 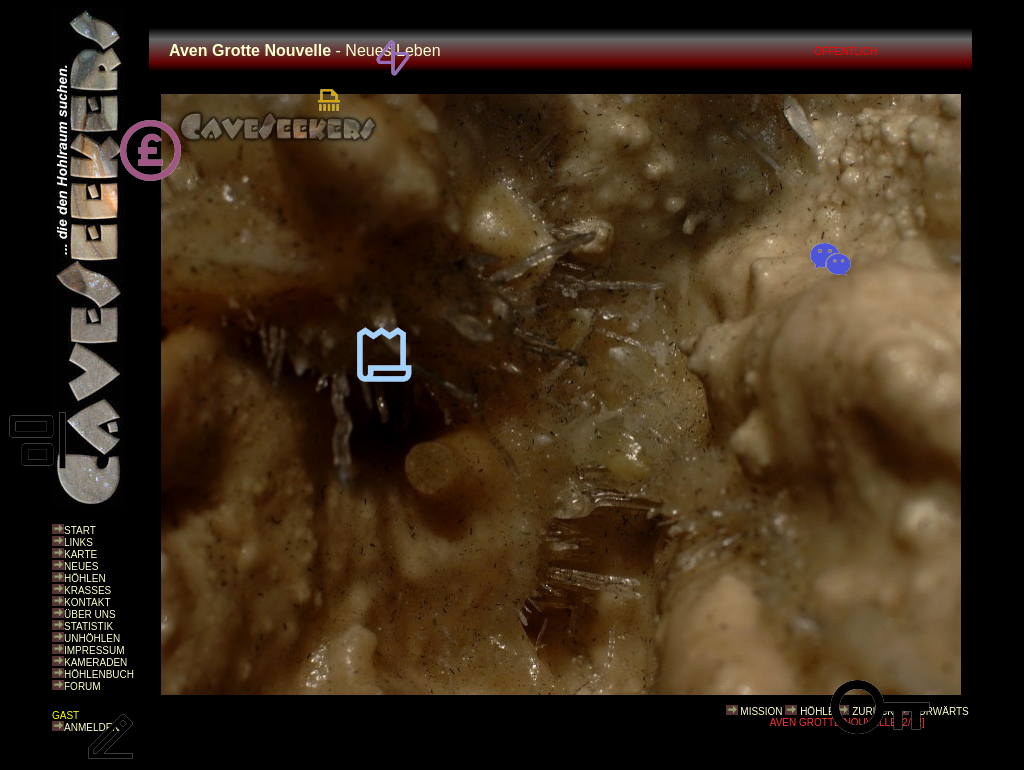 What do you see at coordinates (150, 150) in the screenshot?
I see `view balance in british pounds` at bounding box center [150, 150].